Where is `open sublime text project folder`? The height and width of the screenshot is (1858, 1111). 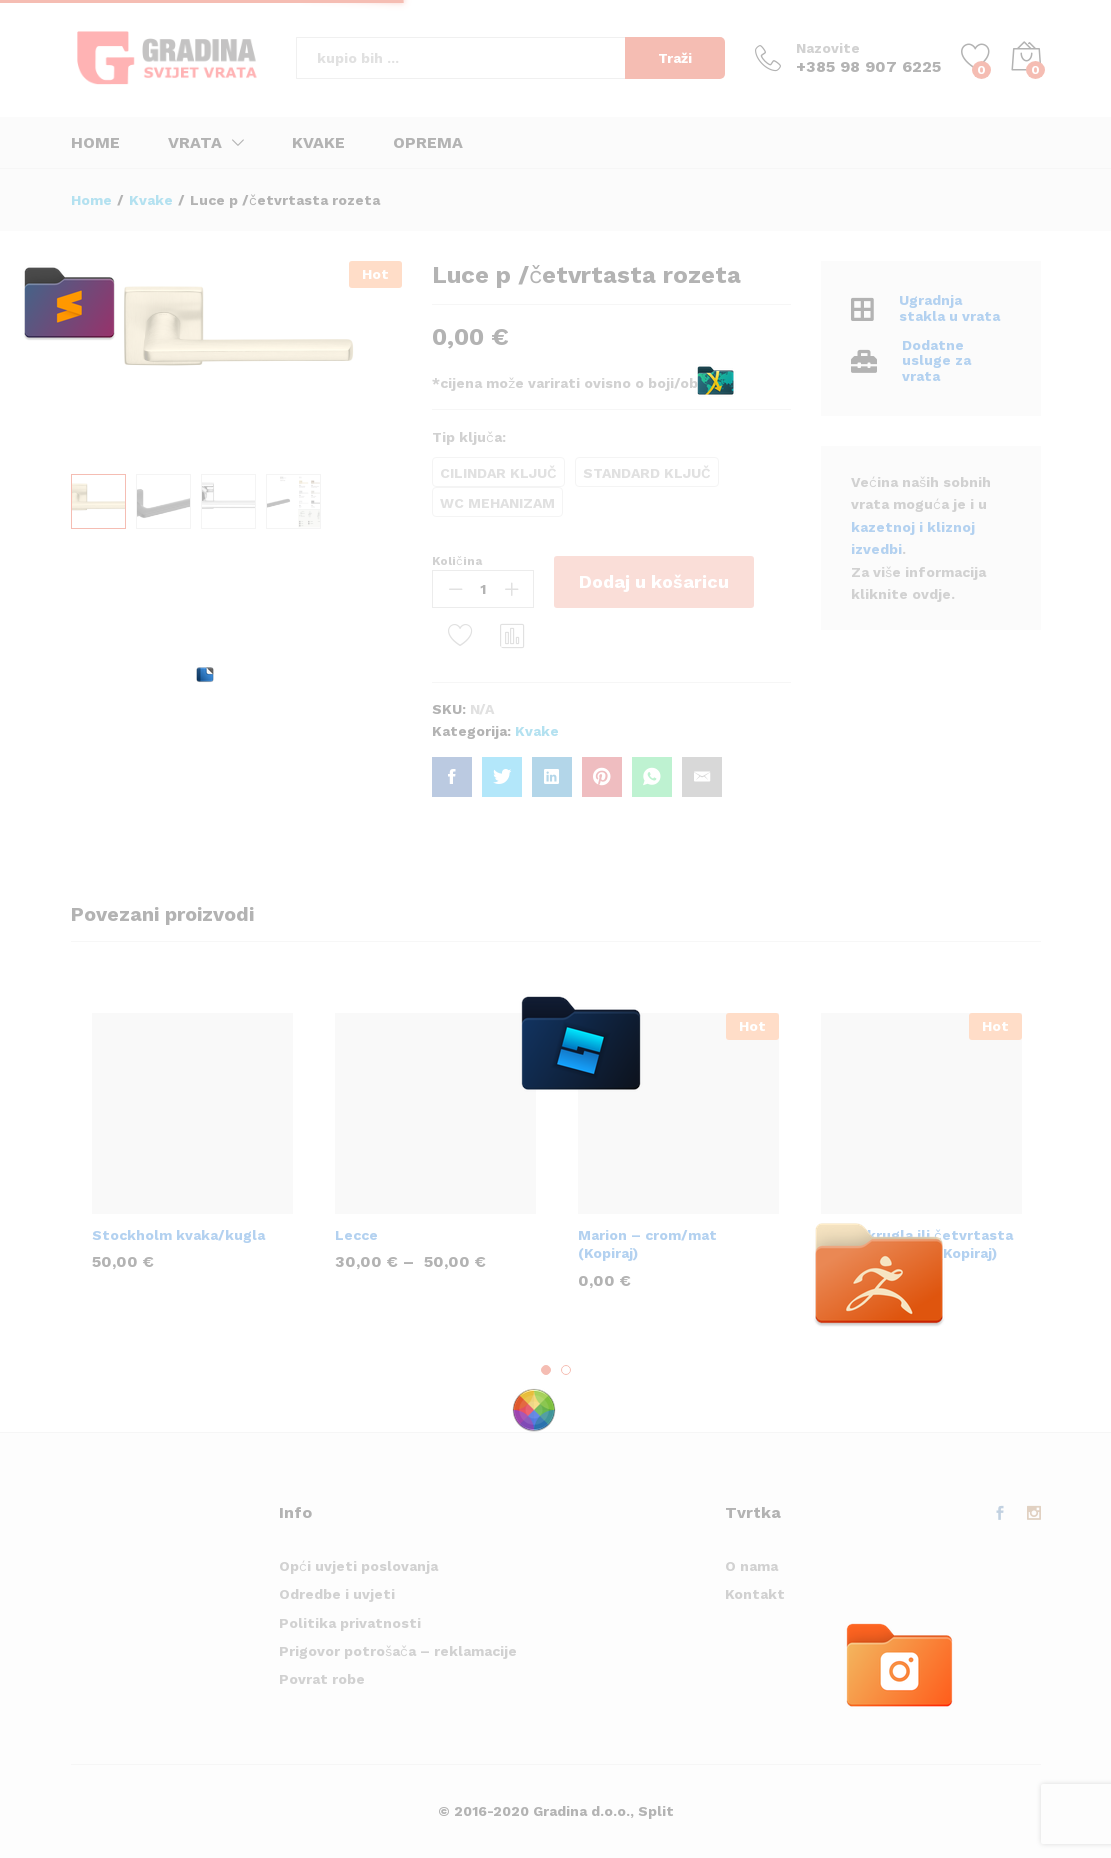 open sublime text project folder is located at coordinates (69, 305).